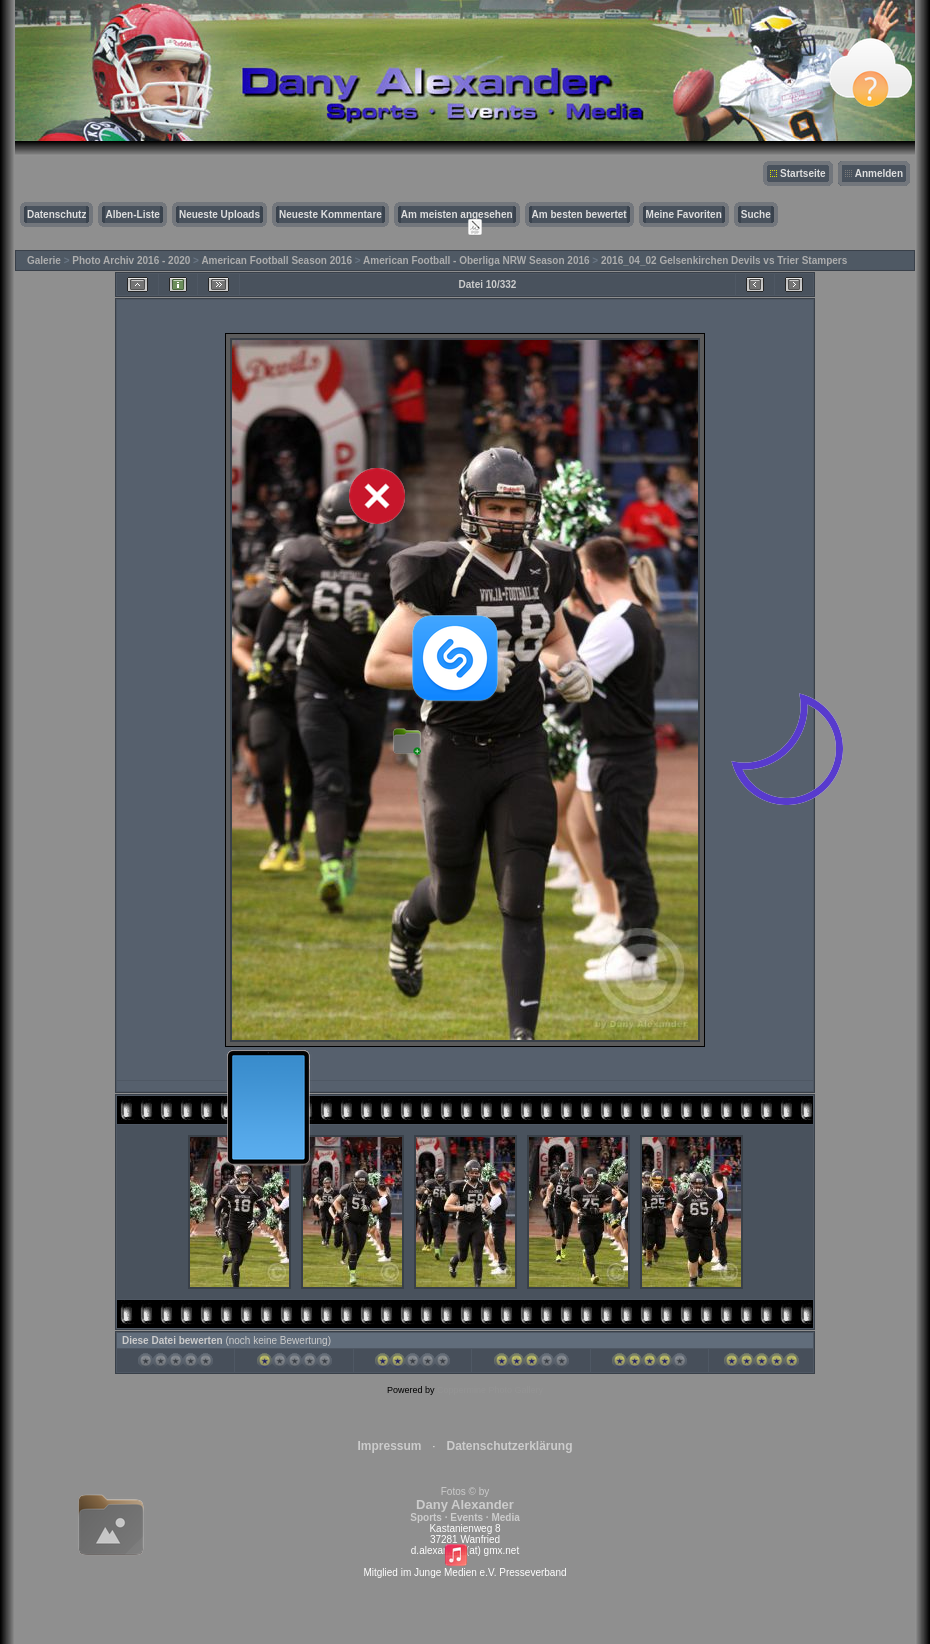 Image resolution: width=930 pixels, height=1644 pixels. Describe the element at coordinates (111, 1525) in the screenshot. I see `open your pictures folder` at that location.